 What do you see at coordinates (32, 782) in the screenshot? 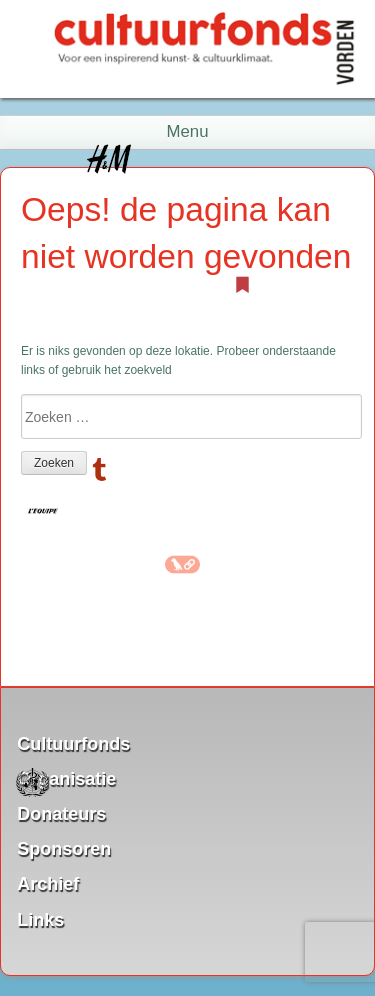
I see `world health organization official logo` at bounding box center [32, 782].